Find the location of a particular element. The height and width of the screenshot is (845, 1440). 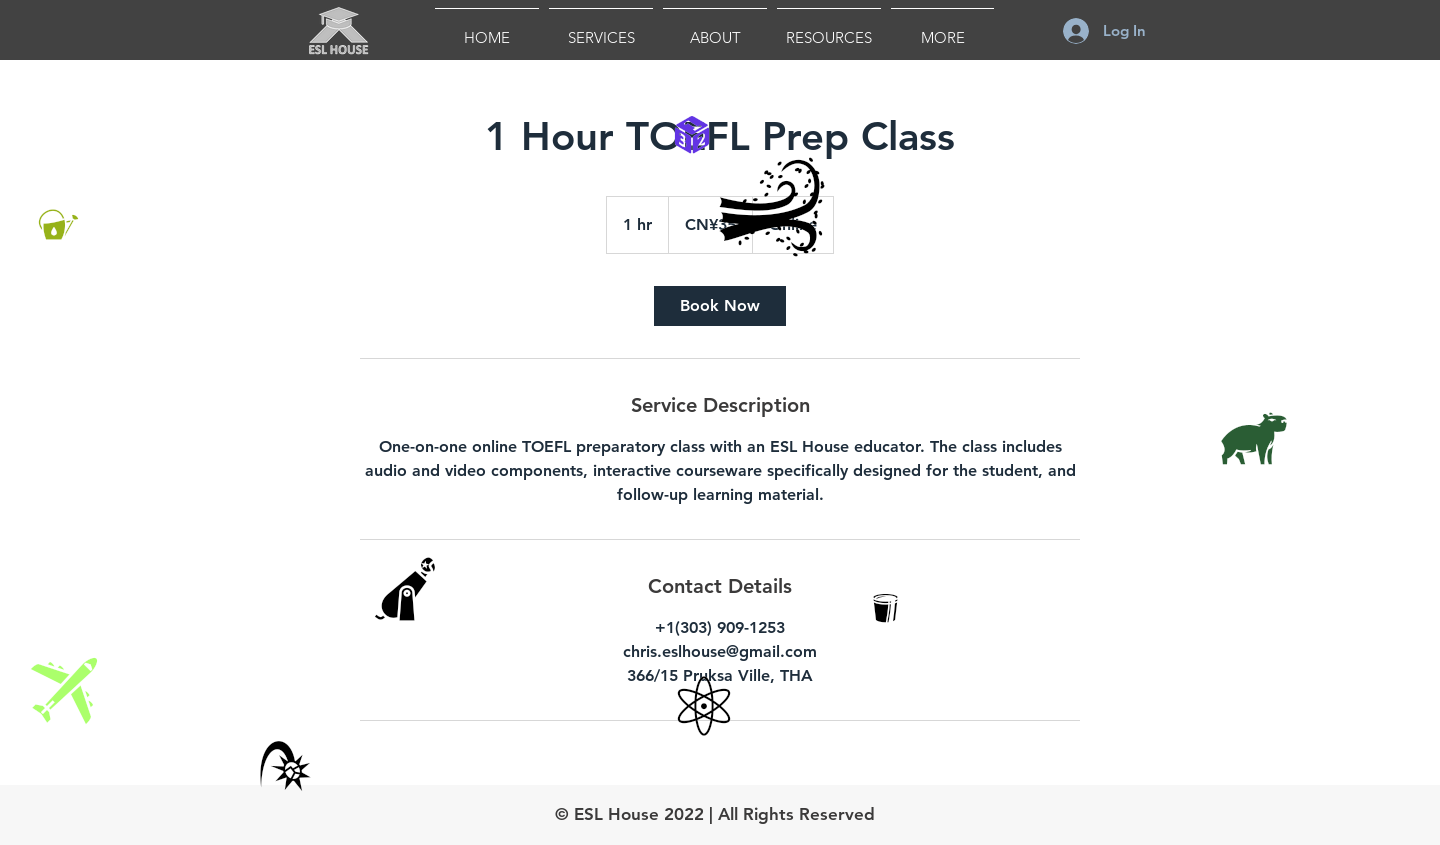

access flight booking or travel options is located at coordinates (63, 692).